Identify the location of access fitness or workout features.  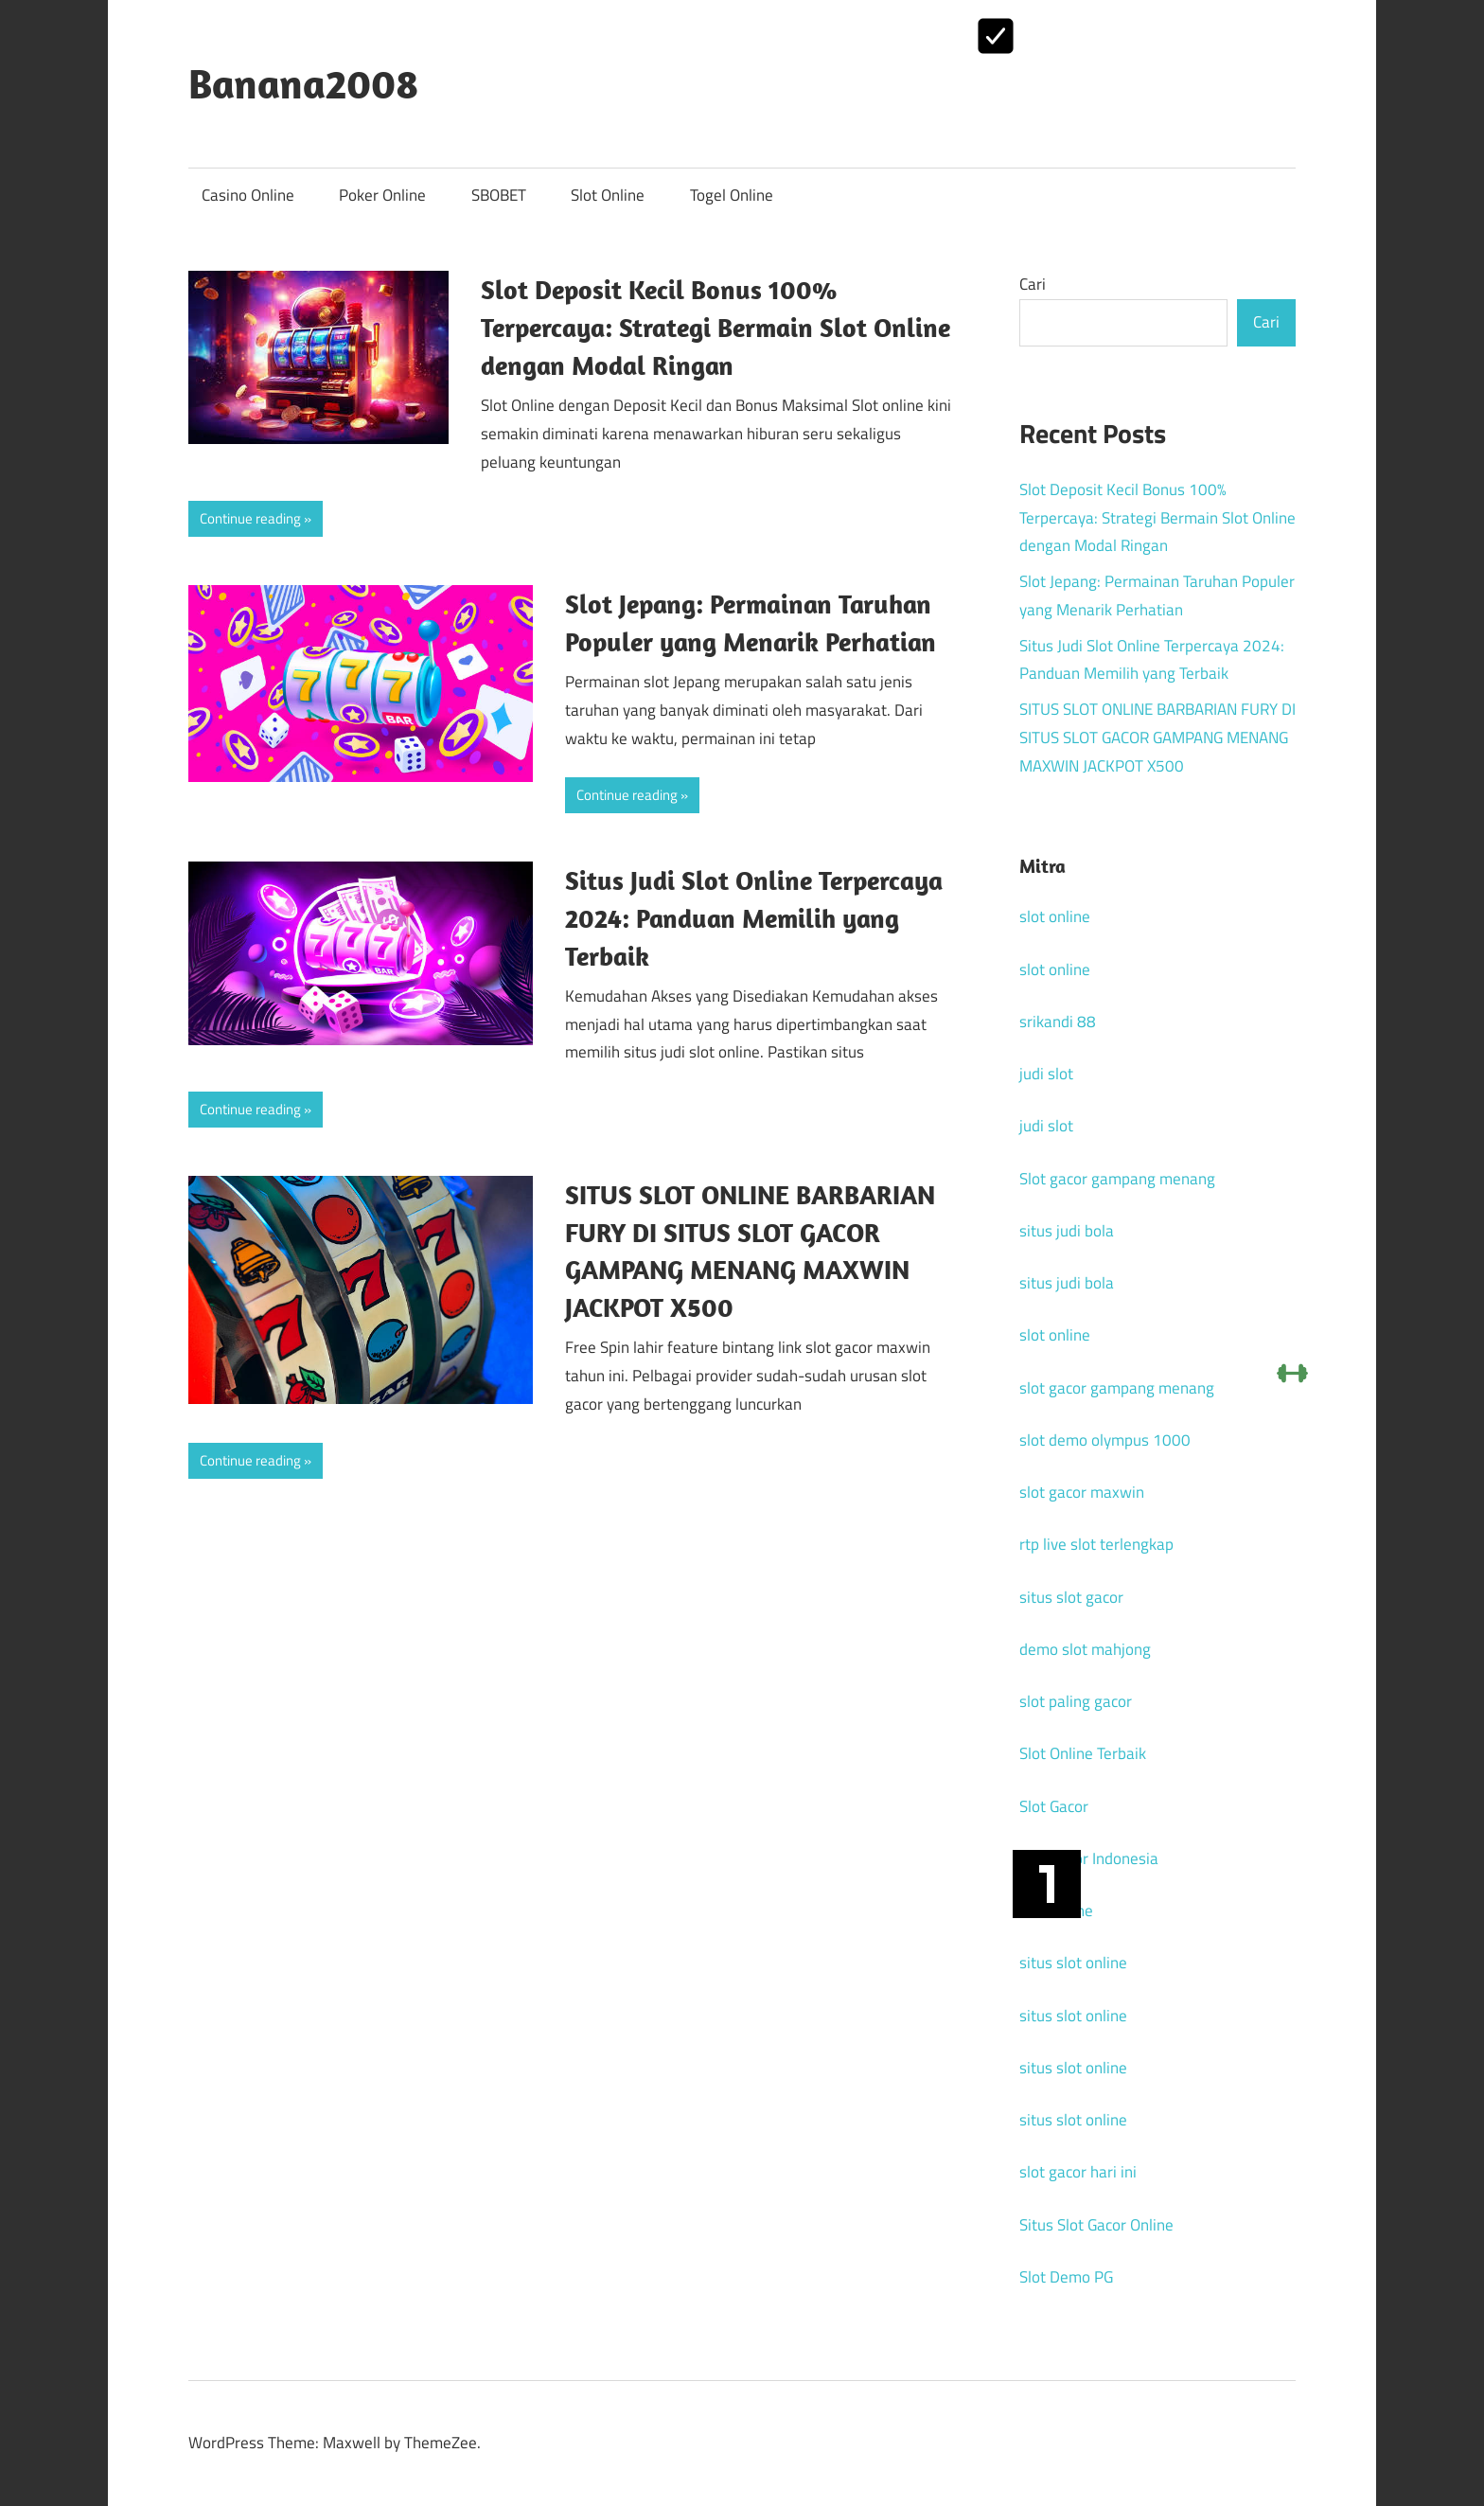
(1292, 1373).